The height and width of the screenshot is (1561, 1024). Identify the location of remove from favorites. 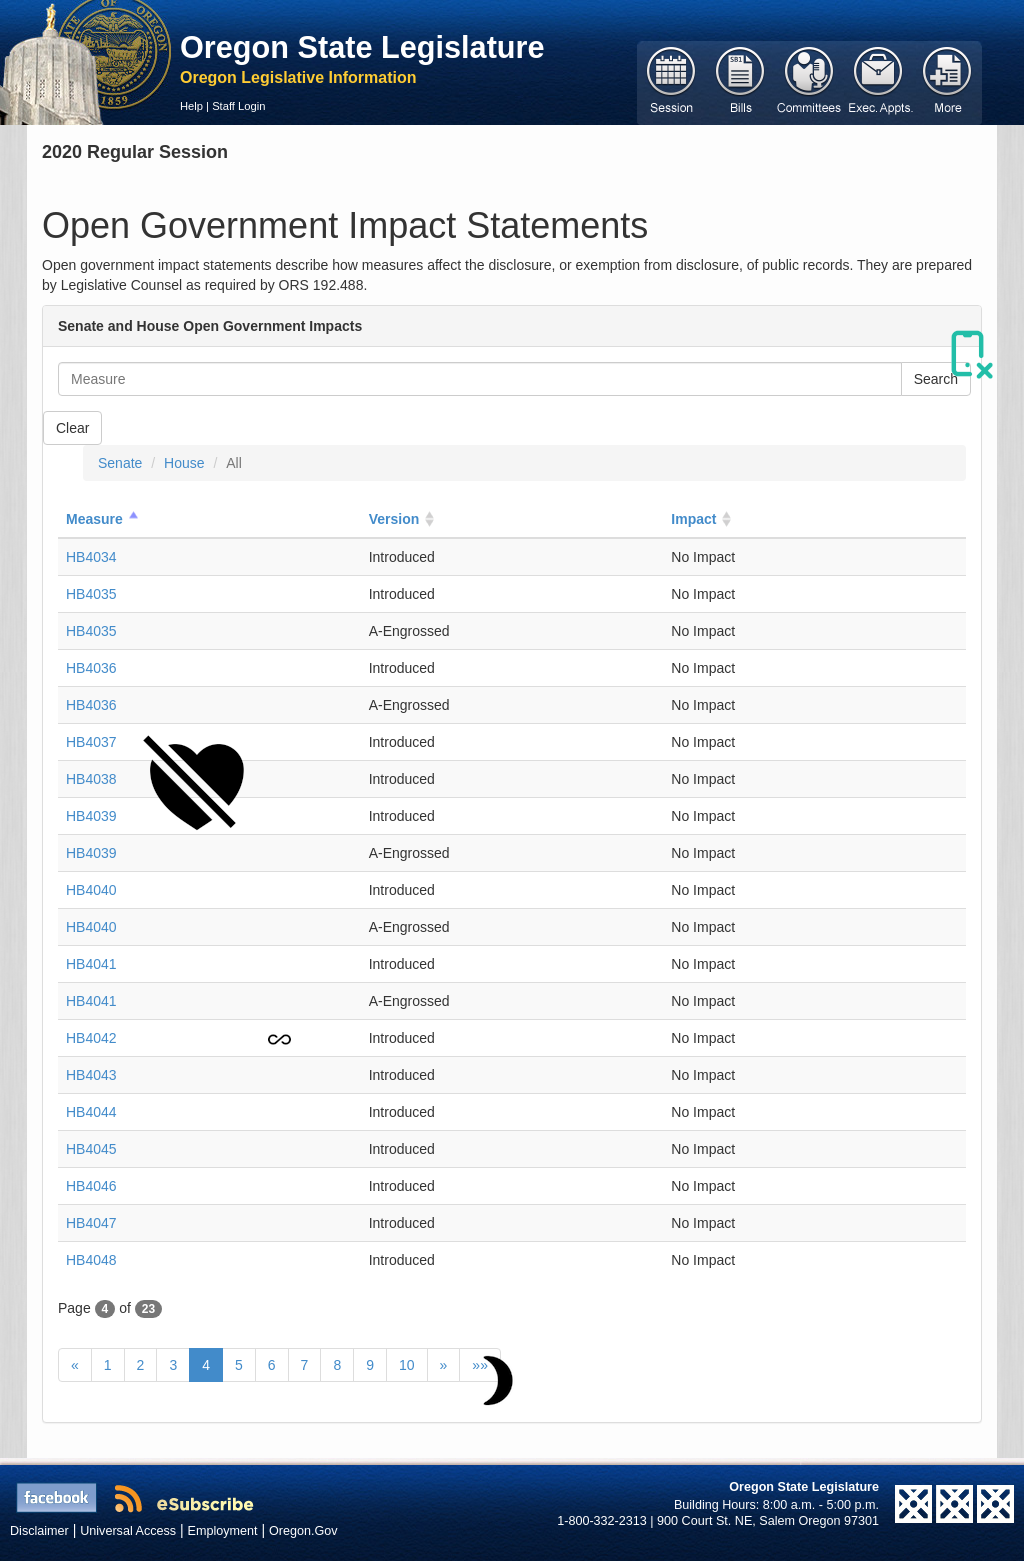
(193, 783).